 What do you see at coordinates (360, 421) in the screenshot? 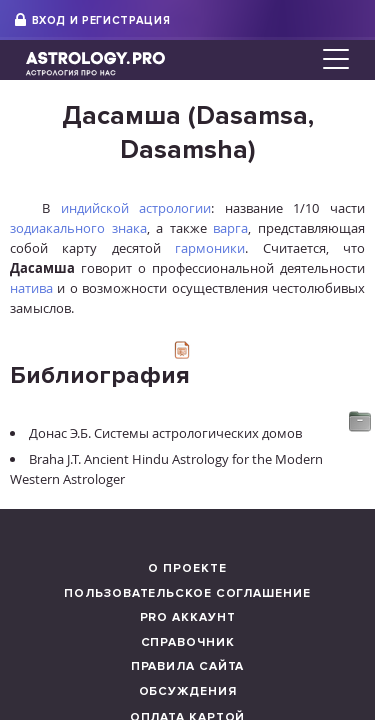
I see `open the file manager` at bounding box center [360, 421].